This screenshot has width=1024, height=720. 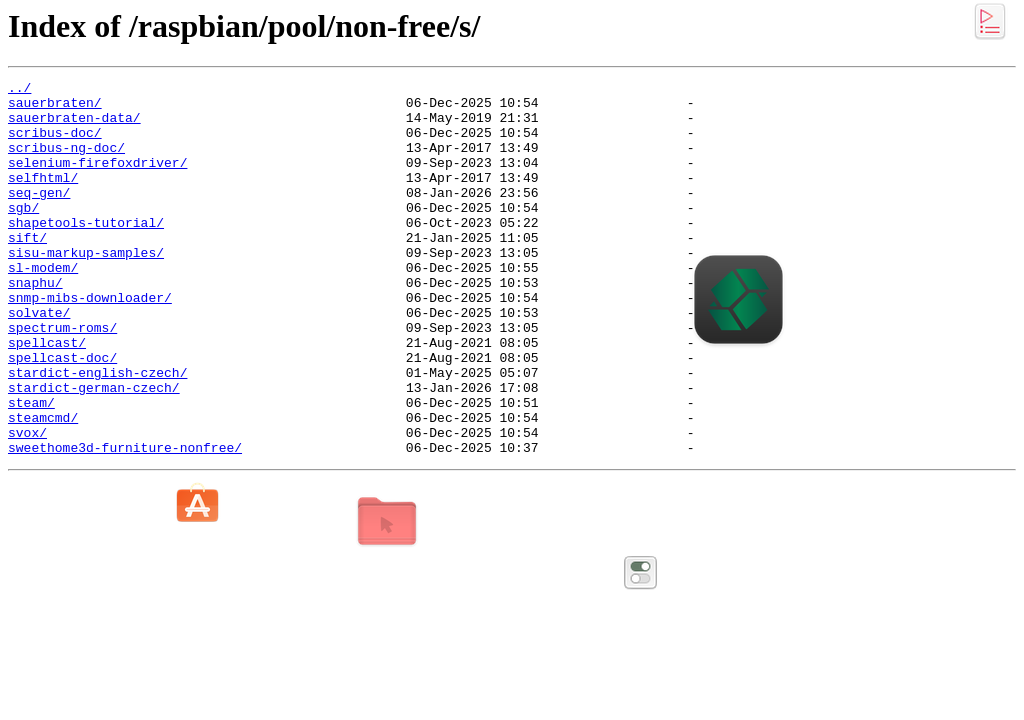 I want to click on open desktop preferences or settings, so click(x=640, y=572).